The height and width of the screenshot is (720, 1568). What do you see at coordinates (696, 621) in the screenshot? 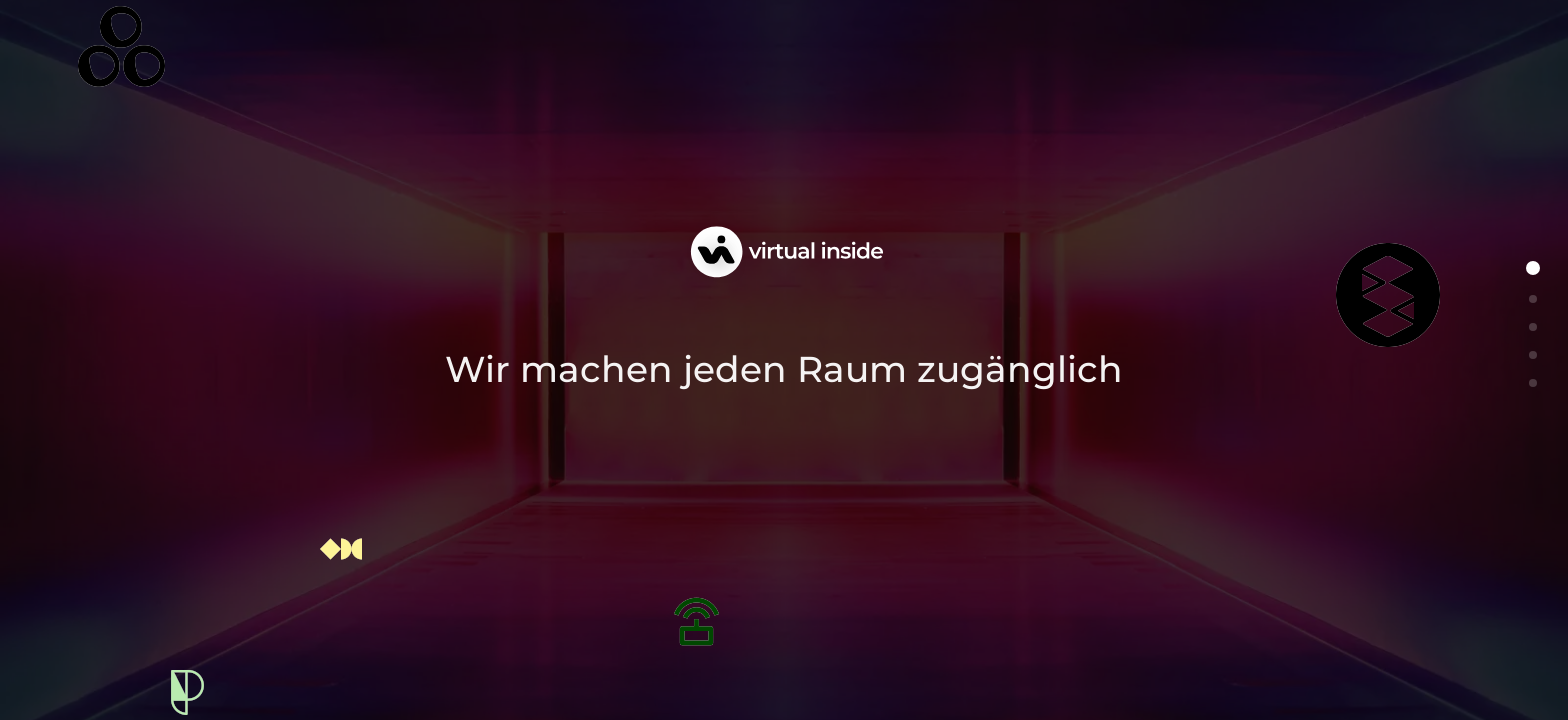
I see `access router or network settings` at bounding box center [696, 621].